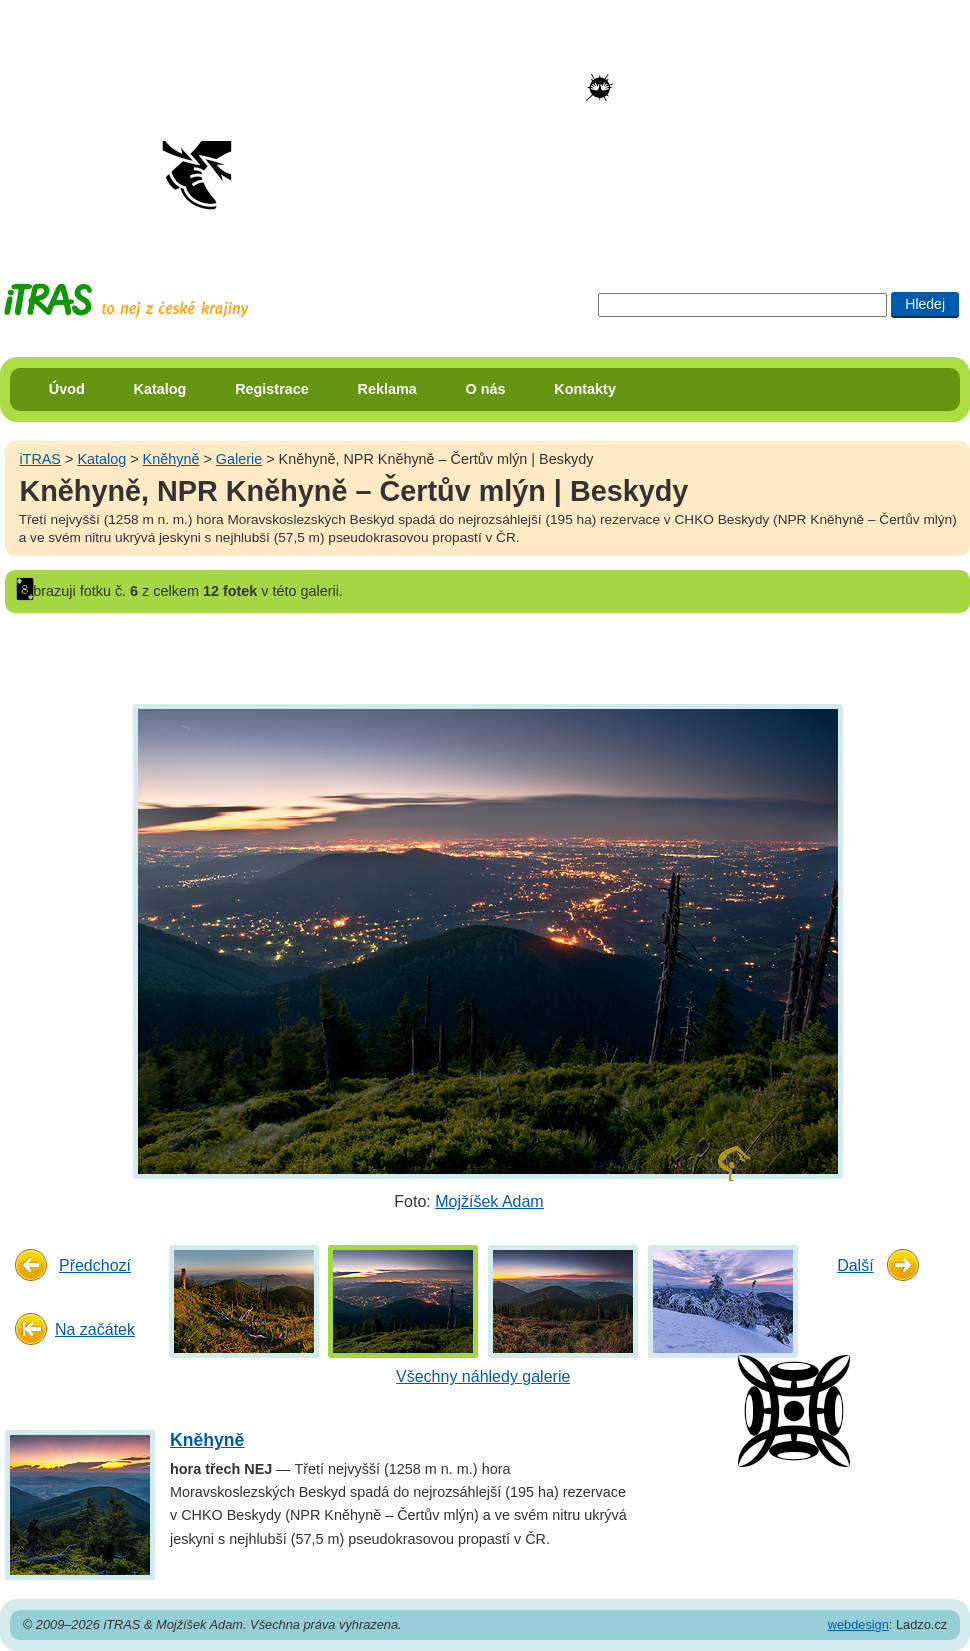 This screenshot has width=970, height=1651. Describe the element at coordinates (25, 589) in the screenshot. I see `play the 8 of diamonds card` at that location.